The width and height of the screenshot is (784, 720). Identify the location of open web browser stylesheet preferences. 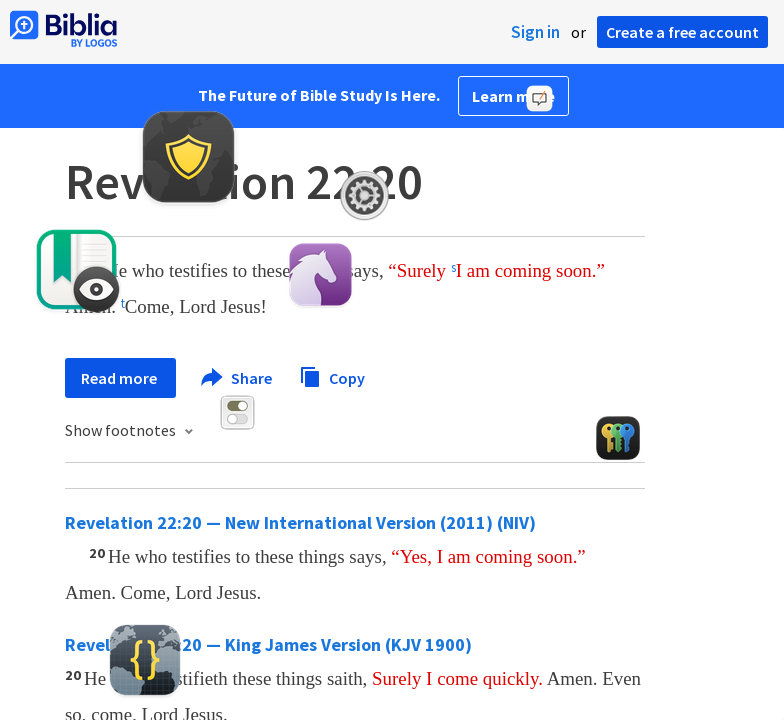
(145, 660).